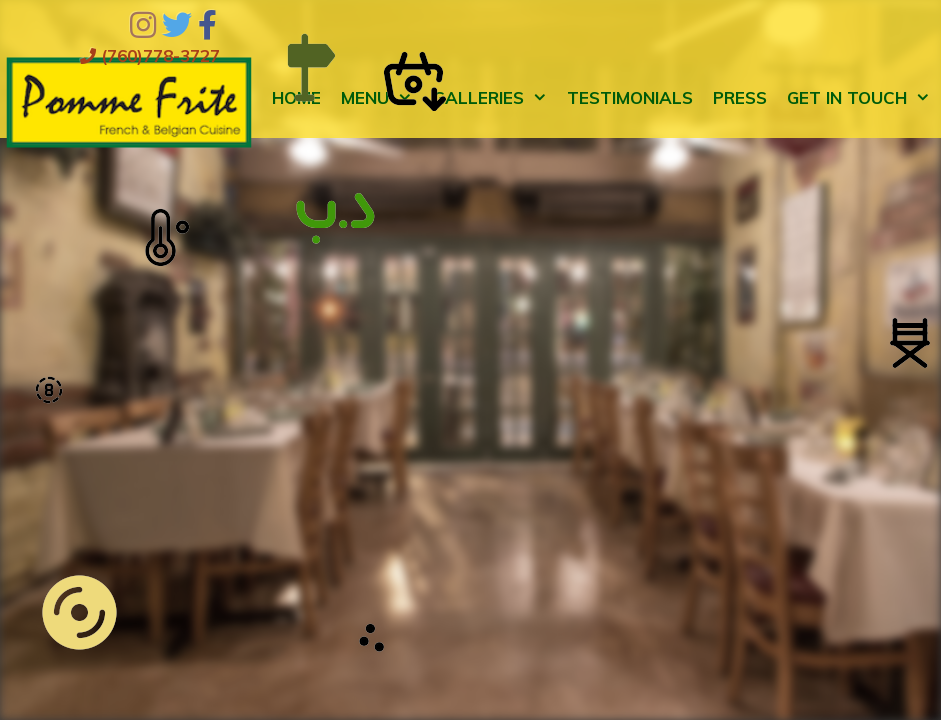 This screenshot has height=720, width=941. What do you see at coordinates (910, 343) in the screenshot?
I see `access director or filmmaker tools` at bounding box center [910, 343].